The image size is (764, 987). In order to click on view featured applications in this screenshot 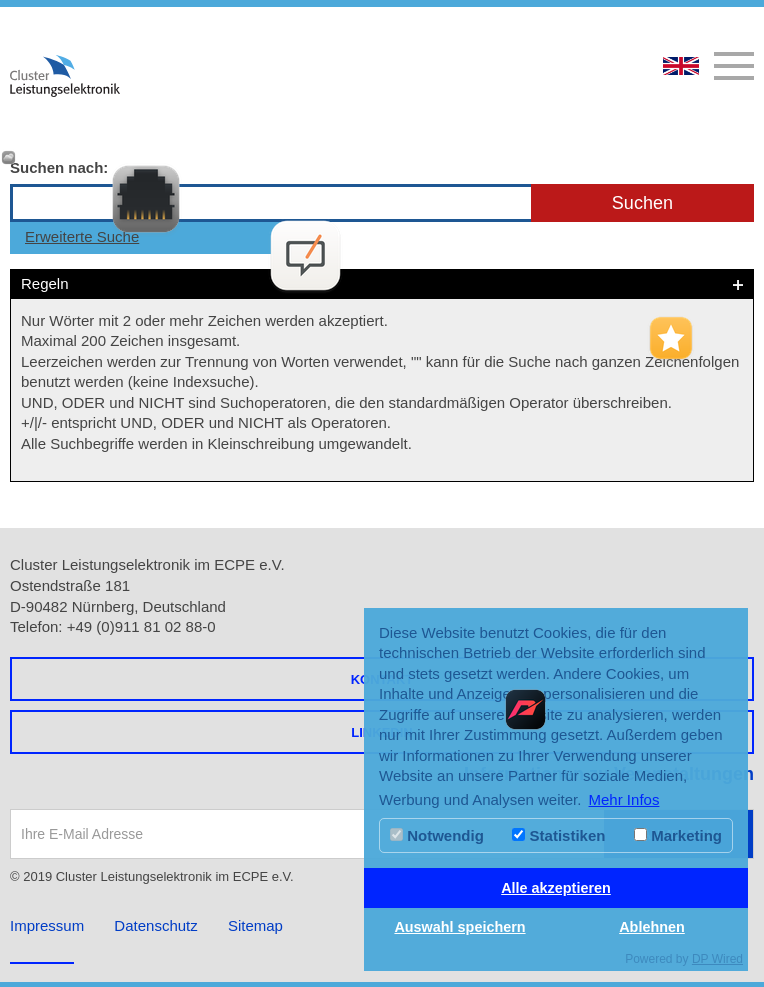, I will do `click(671, 338)`.